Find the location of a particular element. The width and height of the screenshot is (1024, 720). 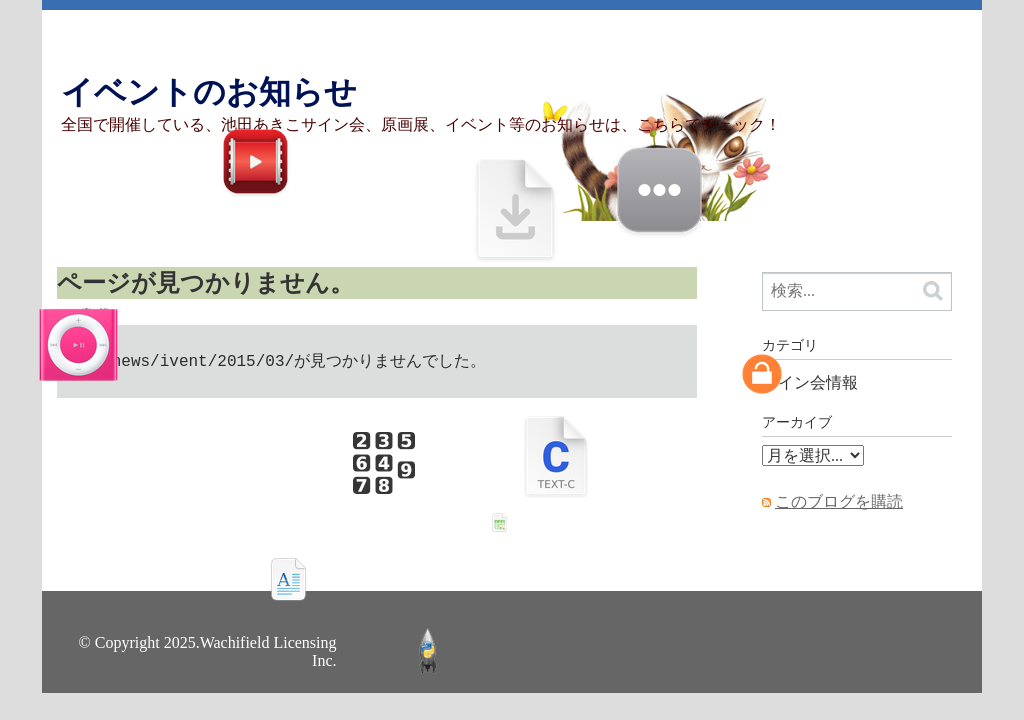

access other or miscellaneous preferences is located at coordinates (659, 191).